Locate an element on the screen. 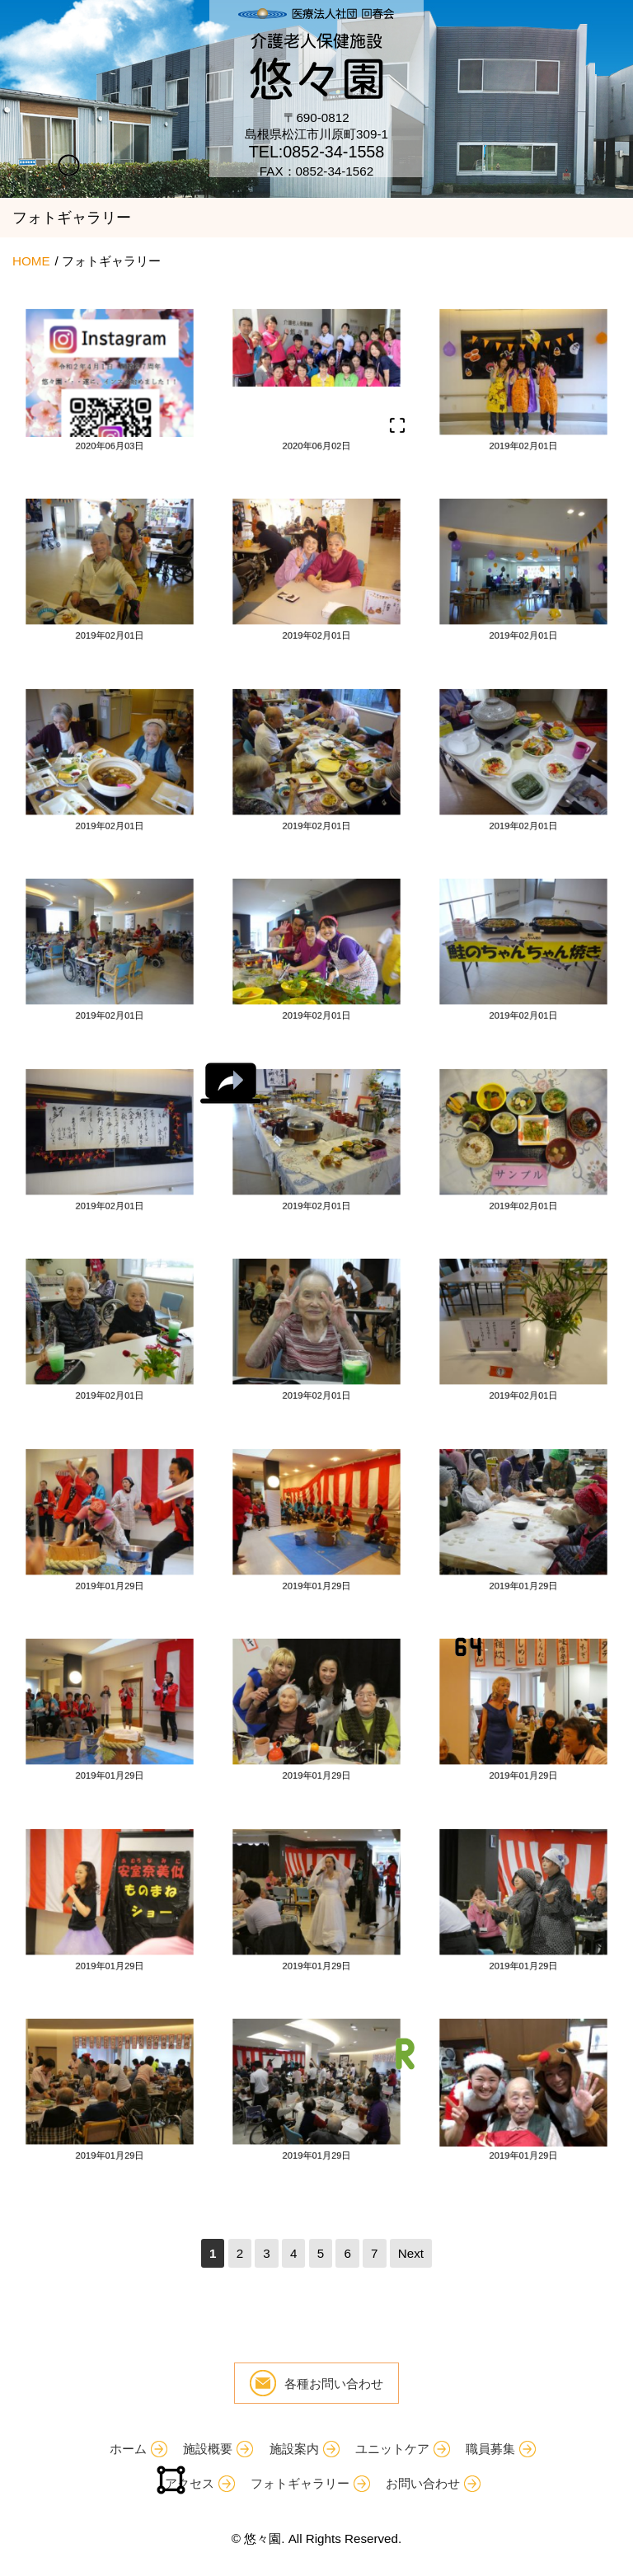 This screenshot has height=2576, width=633. indicates a rating or review section is located at coordinates (405, 2053).